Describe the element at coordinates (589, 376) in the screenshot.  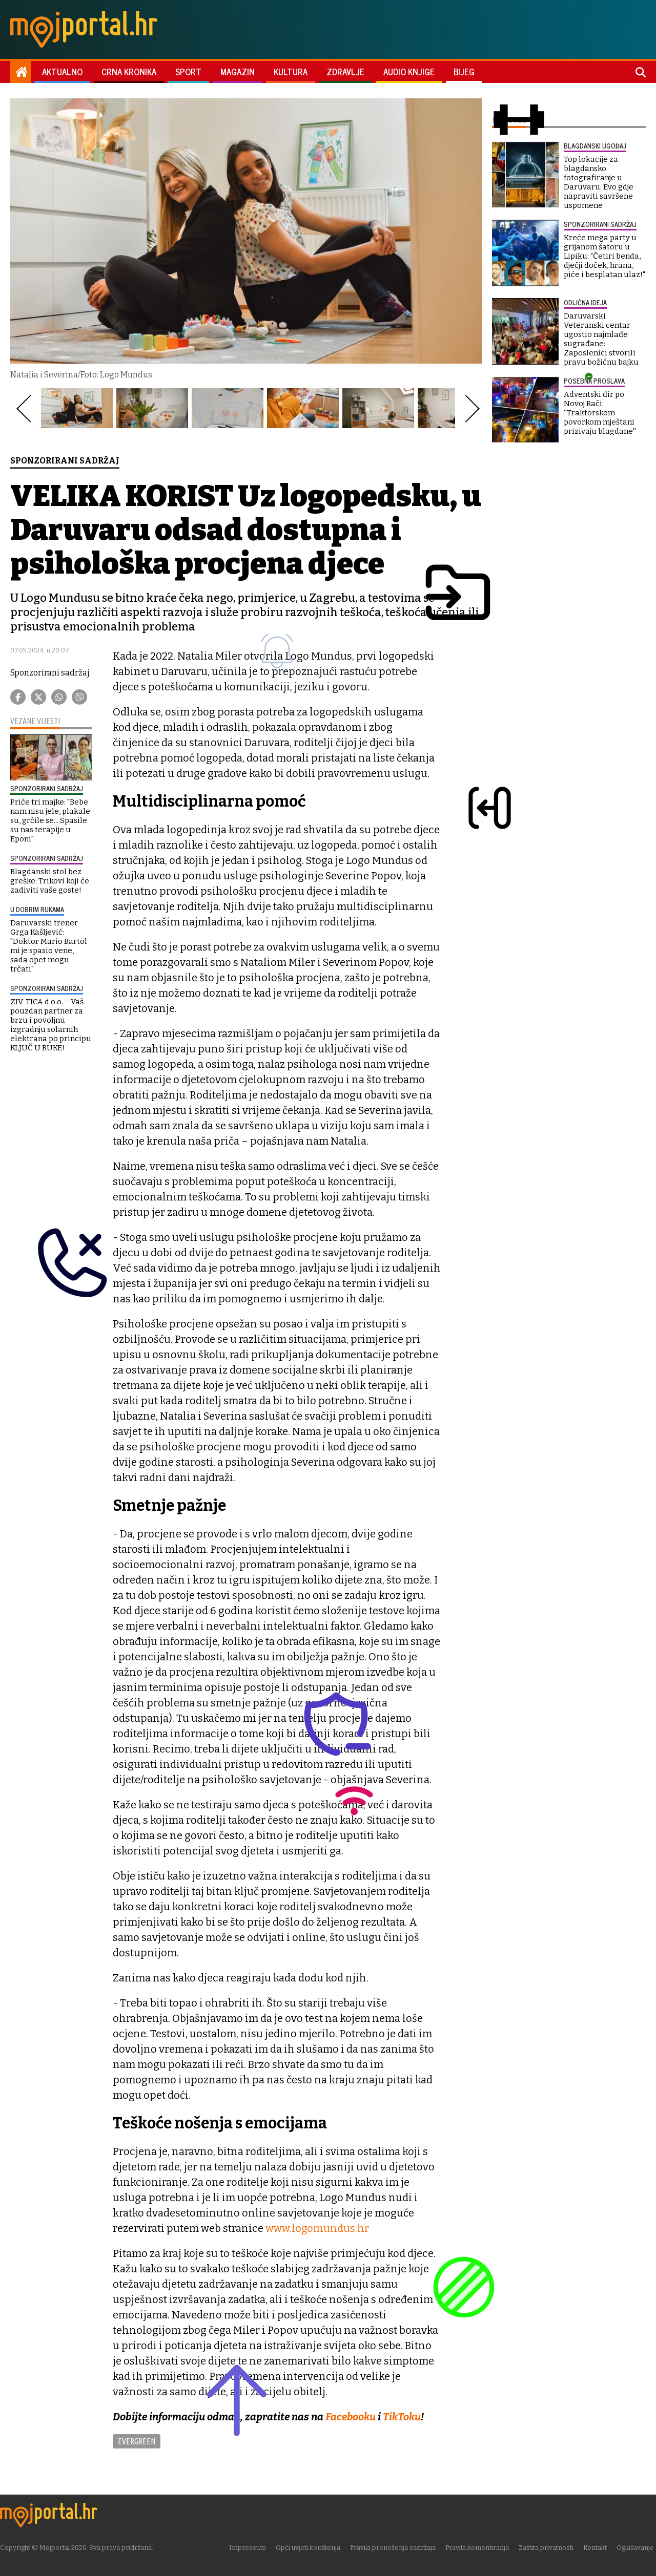
I see `remove an item from a list or cart` at that location.